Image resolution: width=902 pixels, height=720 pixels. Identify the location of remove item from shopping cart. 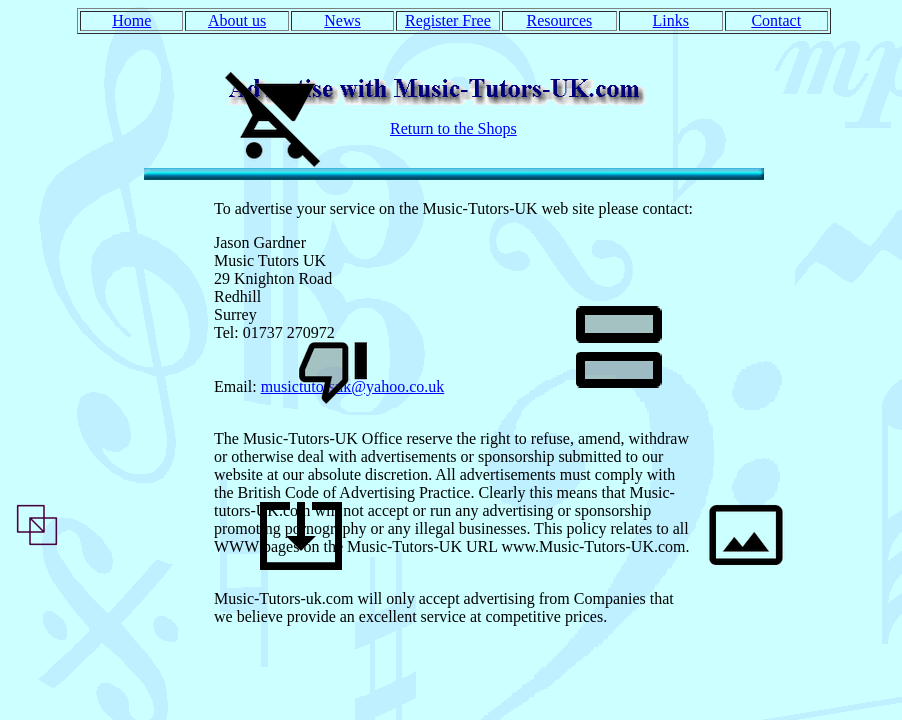
(275, 117).